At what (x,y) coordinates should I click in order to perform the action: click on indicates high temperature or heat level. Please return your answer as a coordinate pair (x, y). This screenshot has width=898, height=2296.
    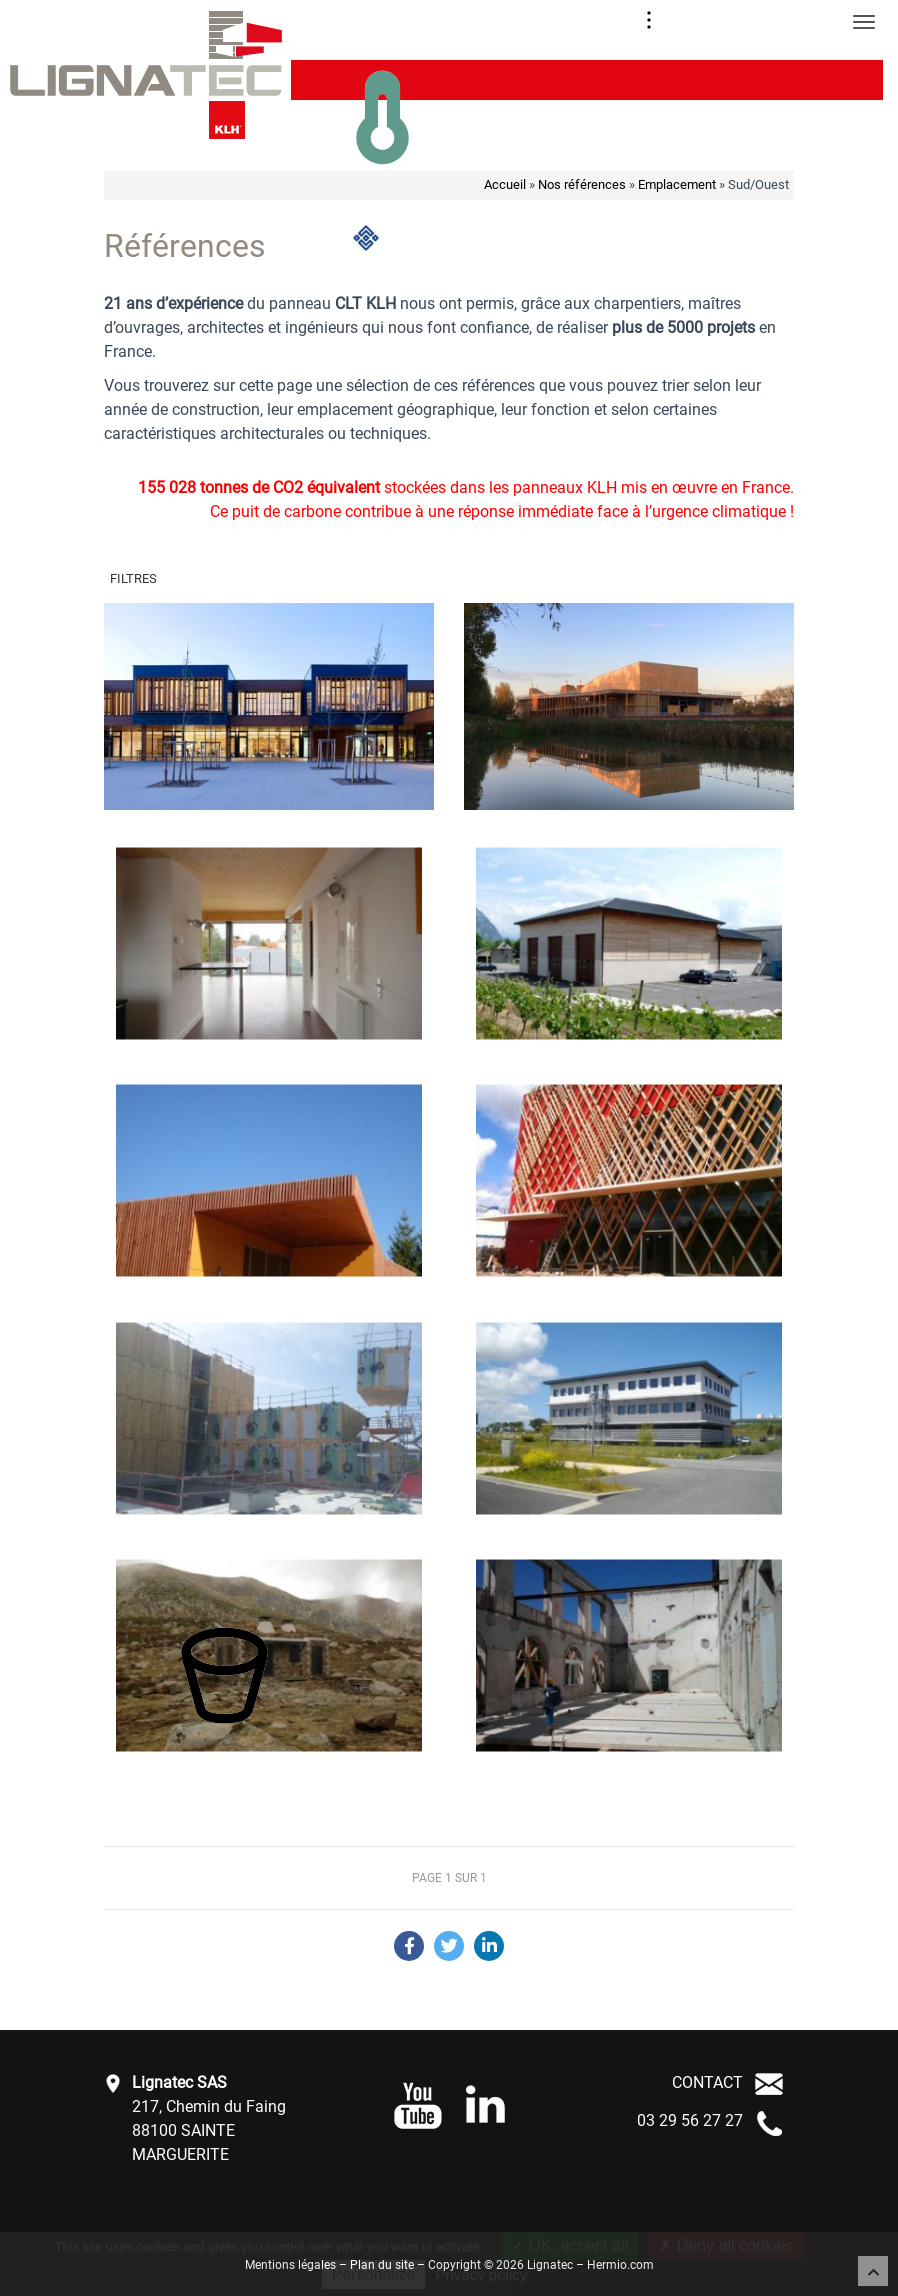
    Looking at the image, I should click on (382, 117).